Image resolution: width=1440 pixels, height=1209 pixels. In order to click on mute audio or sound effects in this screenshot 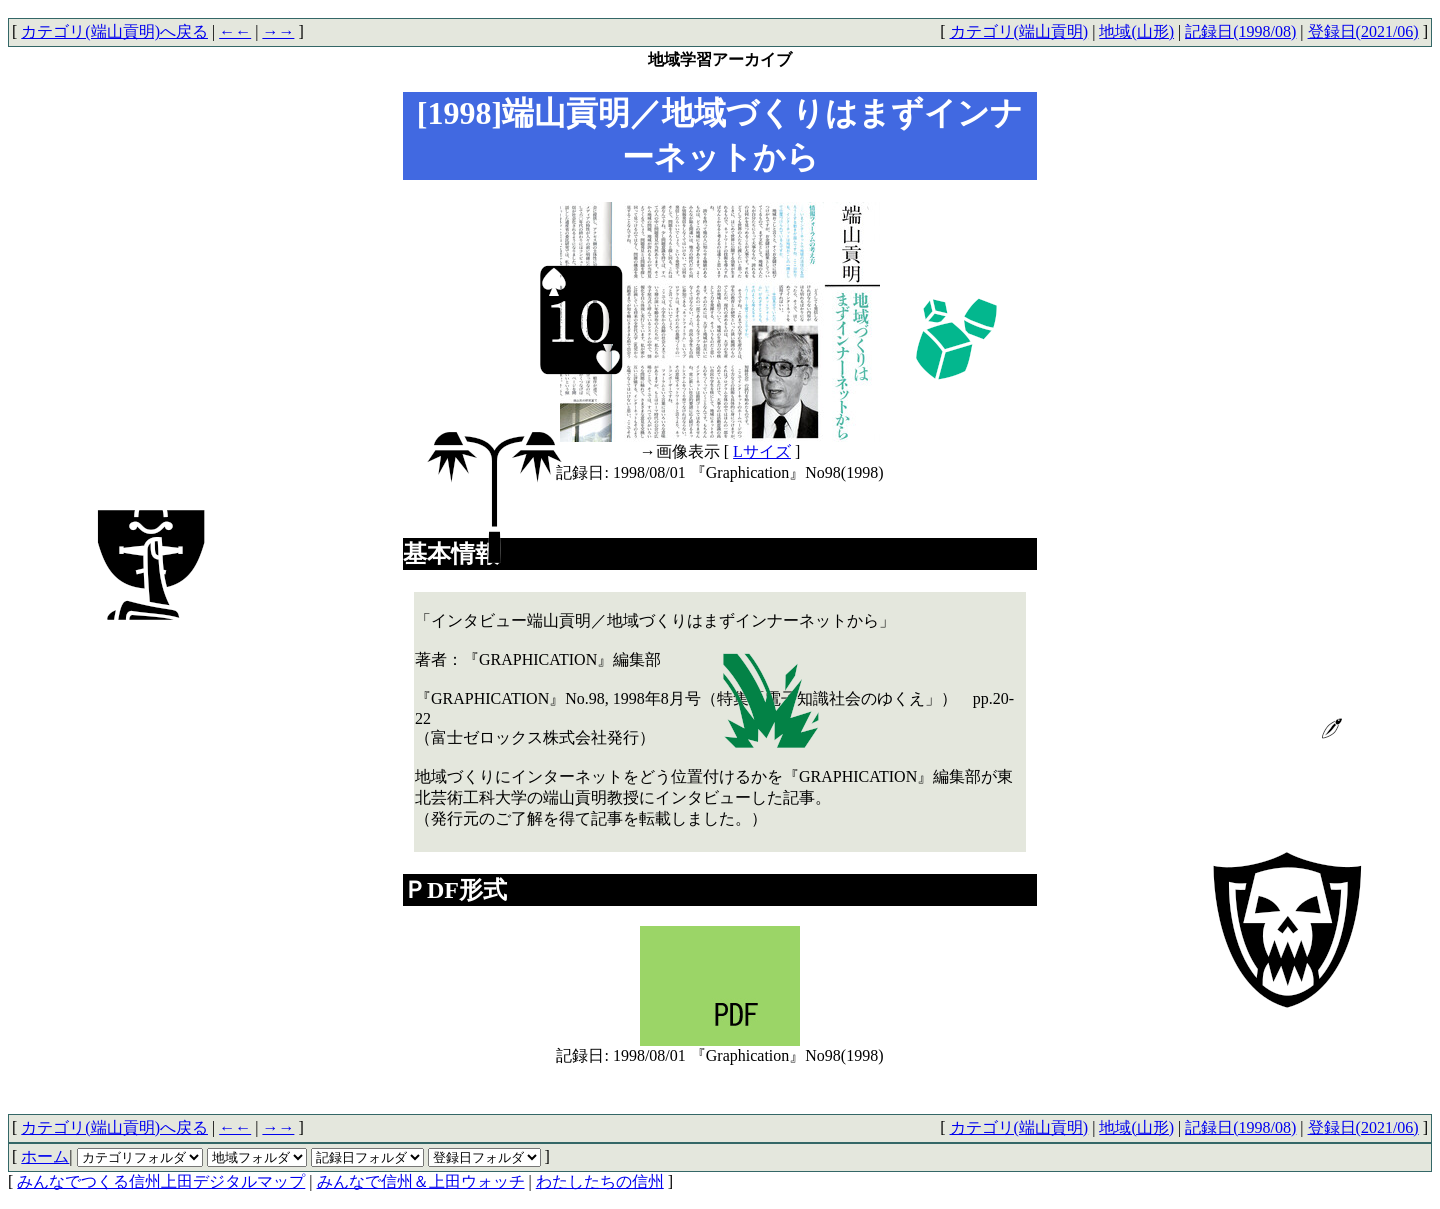, I will do `click(151, 565)`.